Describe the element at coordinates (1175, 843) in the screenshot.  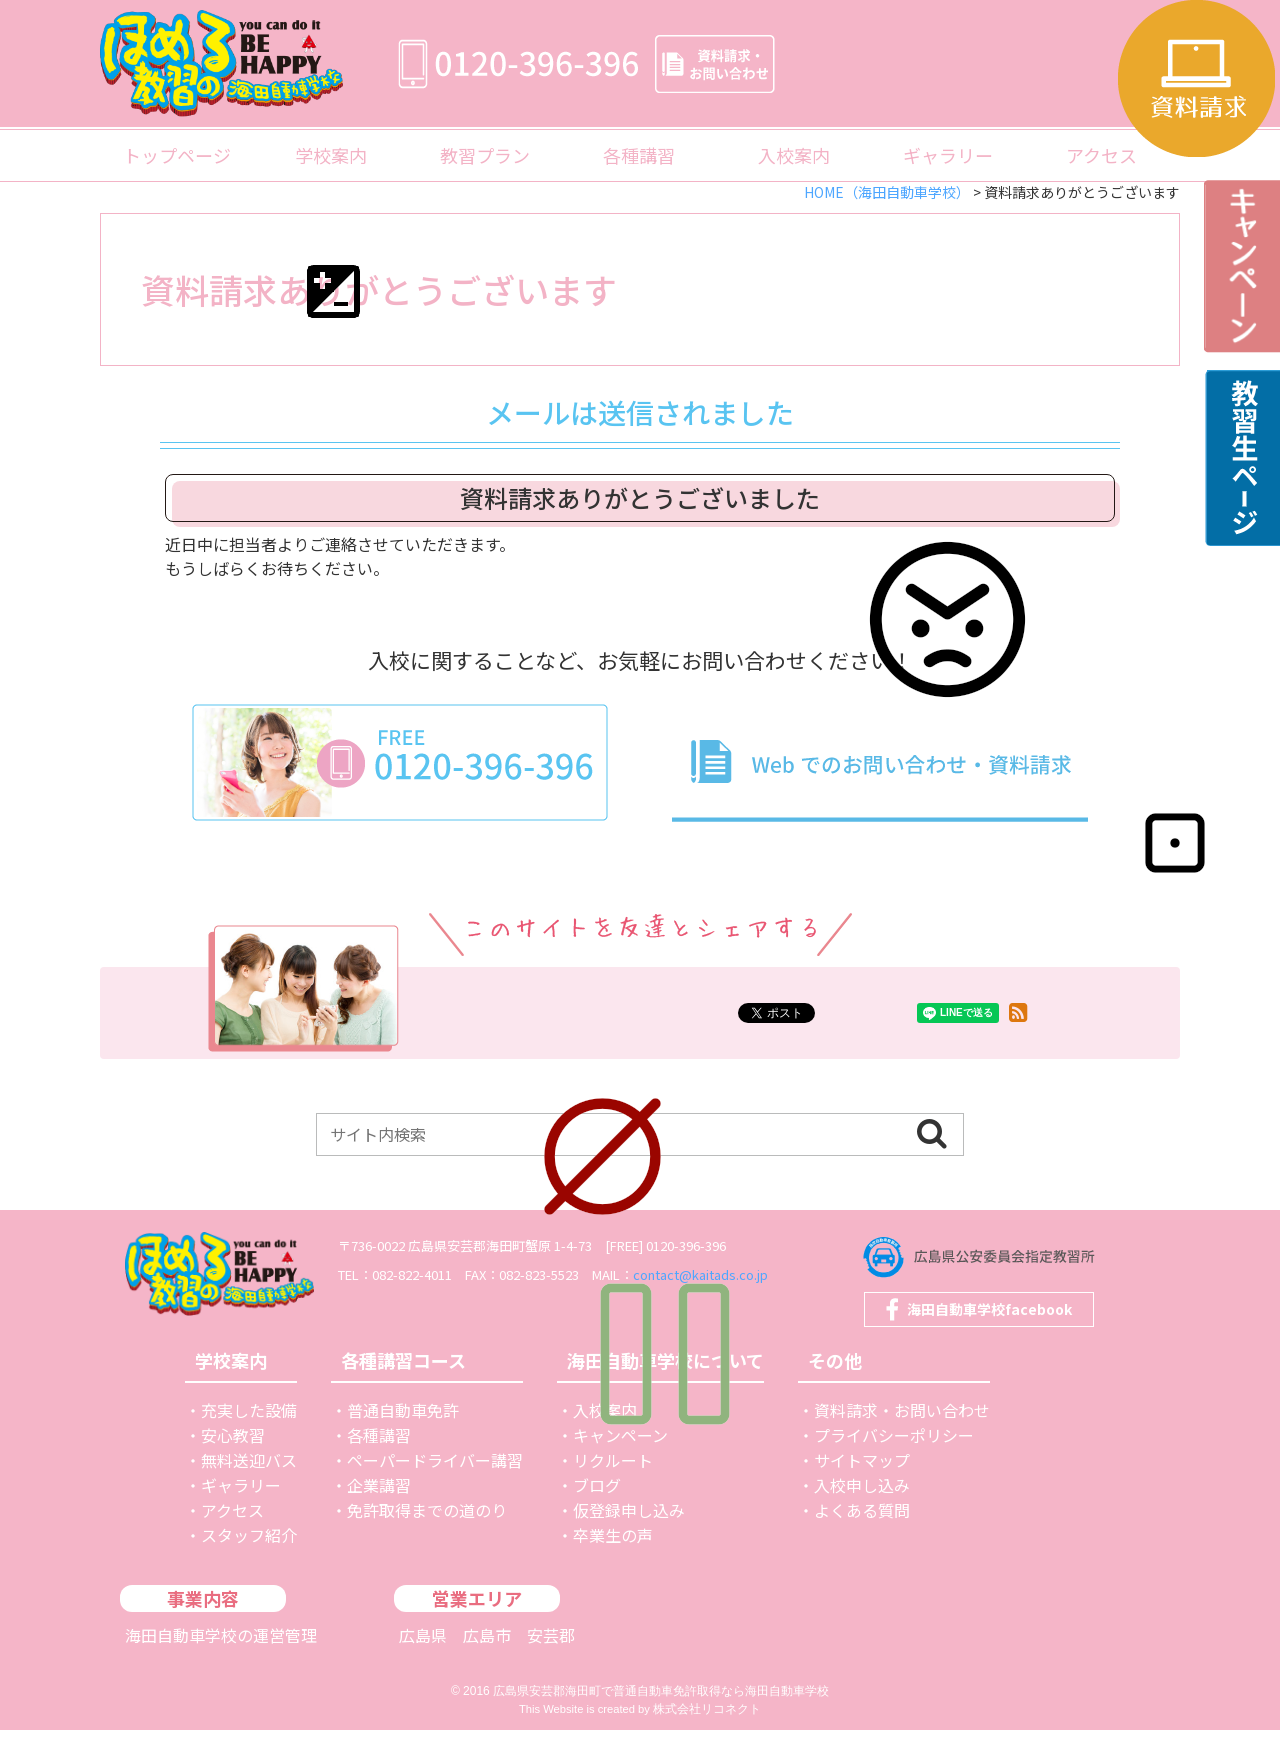
I see `roll the dice or generate a random result` at that location.